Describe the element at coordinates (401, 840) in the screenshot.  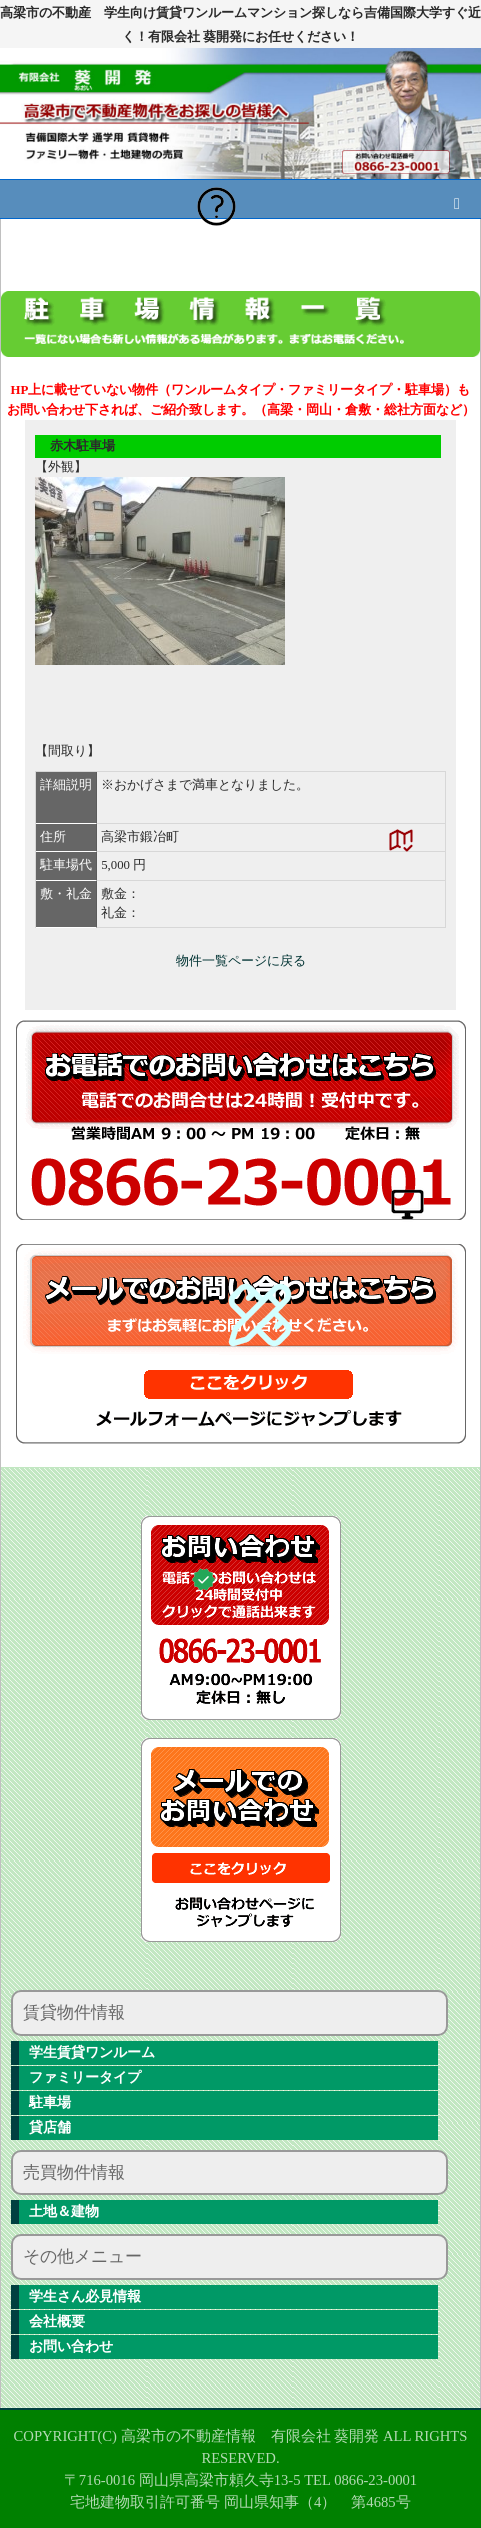
I see `confirm location on map` at that location.